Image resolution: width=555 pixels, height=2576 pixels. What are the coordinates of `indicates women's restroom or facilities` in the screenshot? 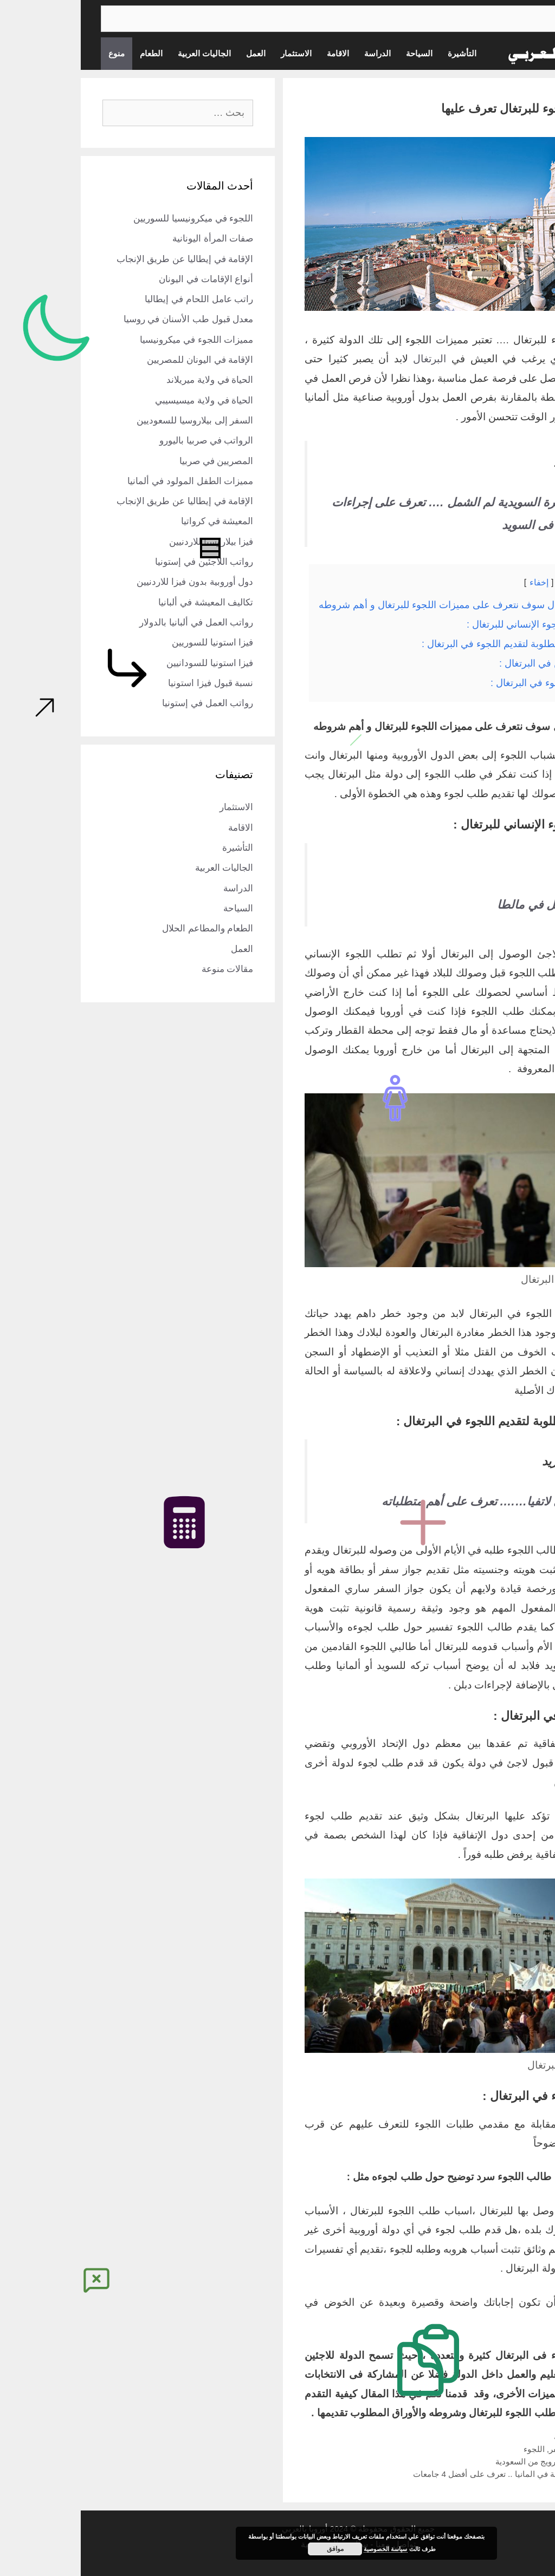 It's located at (395, 1098).